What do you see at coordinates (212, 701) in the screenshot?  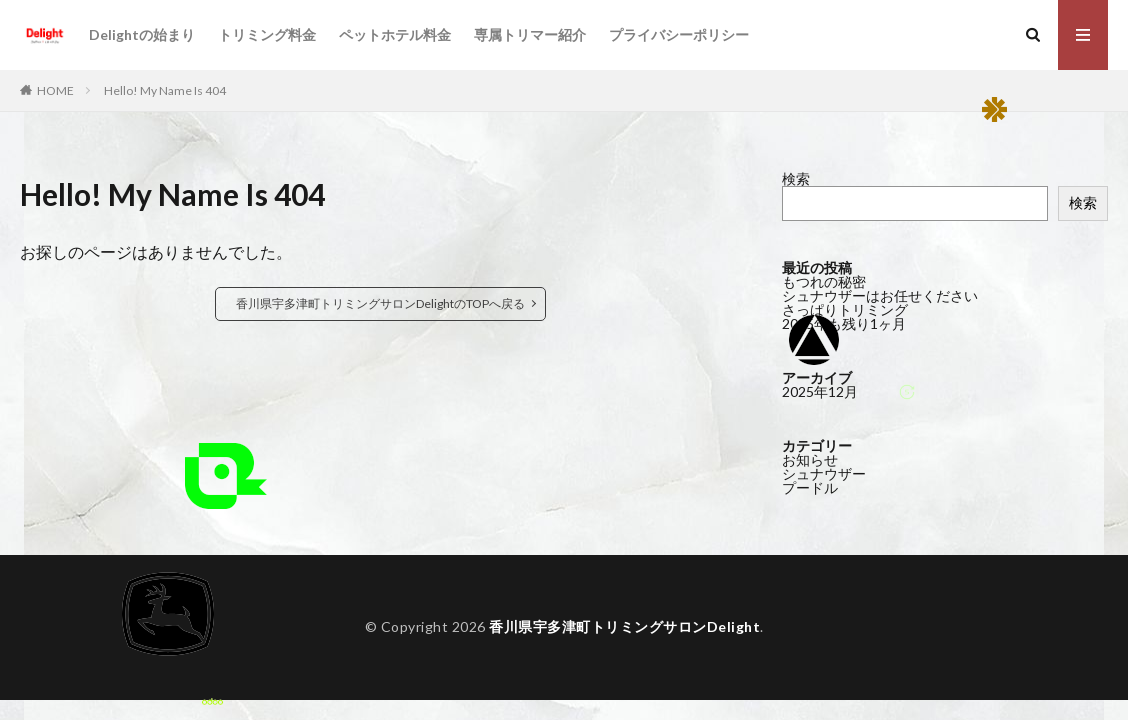 I see `open odoo business management app` at bounding box center [212, 701].